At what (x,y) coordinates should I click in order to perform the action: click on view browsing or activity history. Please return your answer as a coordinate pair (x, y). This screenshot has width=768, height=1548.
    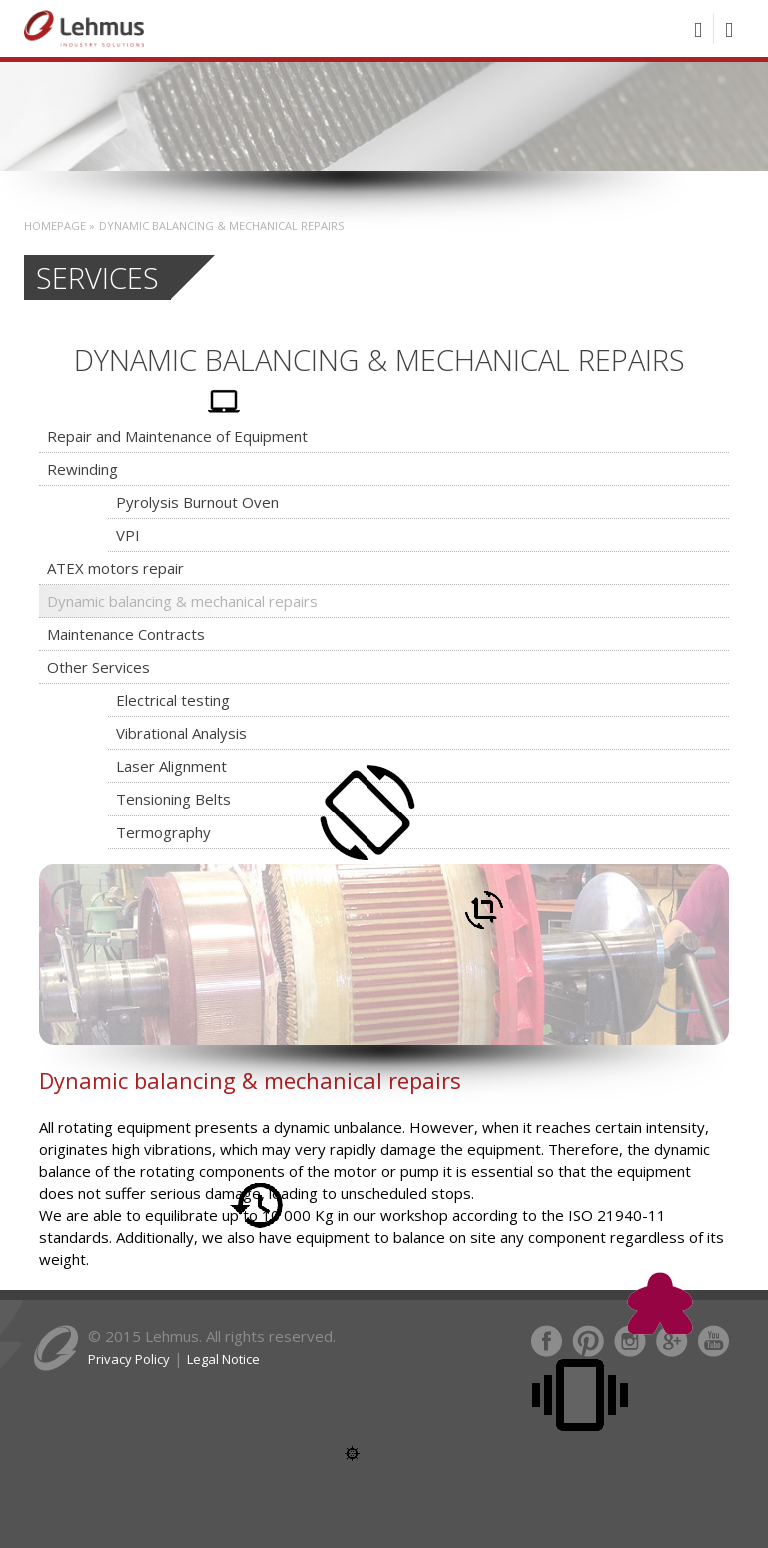
    Looking at the image, I should click on (258, 1205).